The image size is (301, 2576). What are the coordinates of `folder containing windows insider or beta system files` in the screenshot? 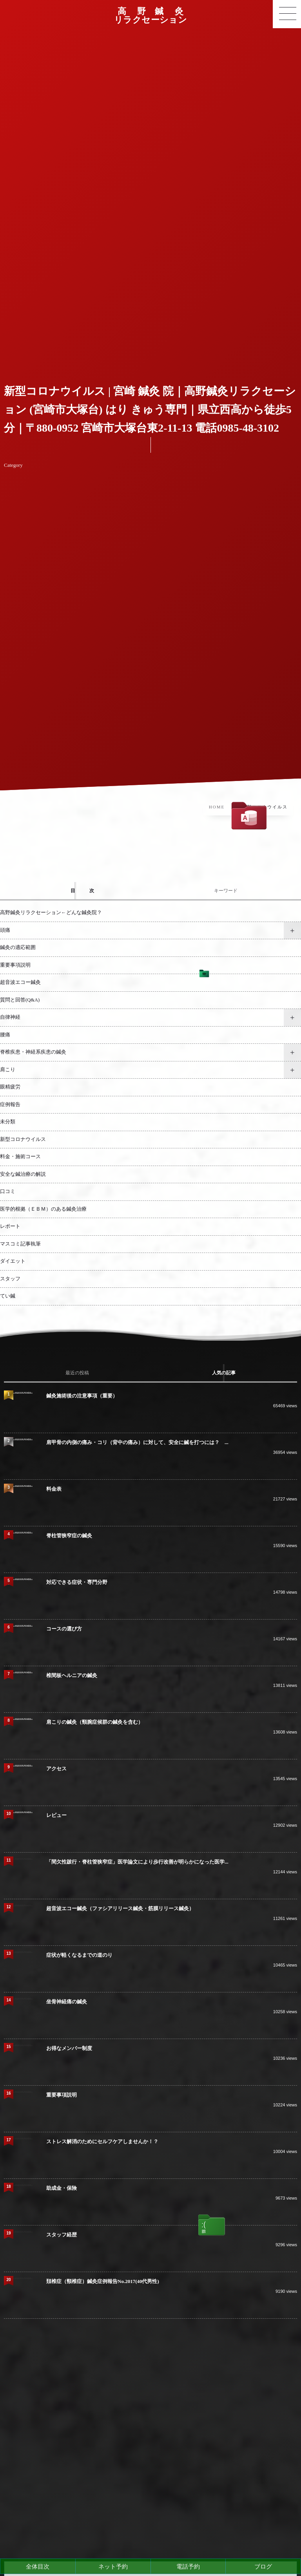 It's located at (211, 2225).